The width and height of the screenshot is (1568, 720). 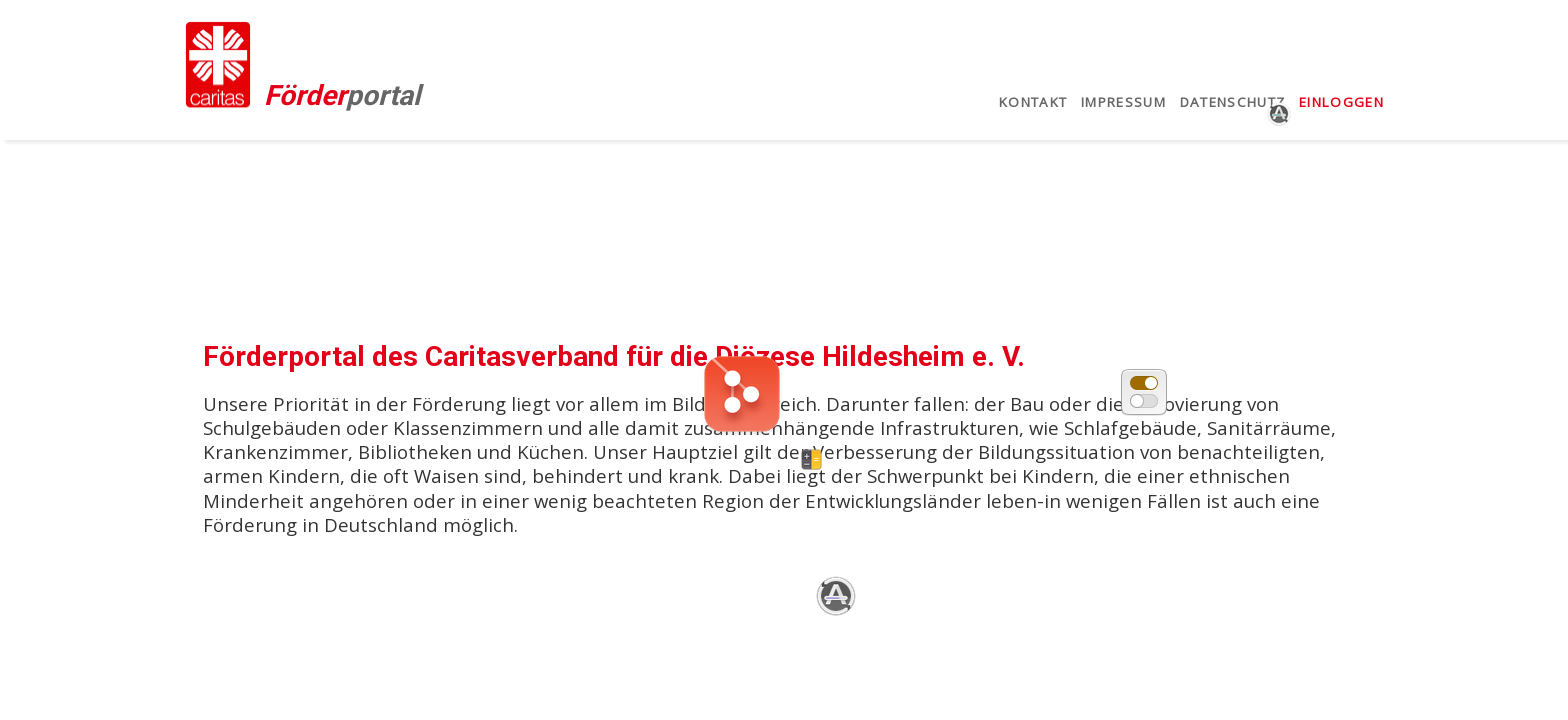 I want to click on open the calculator app, so click(x=811, y=459).